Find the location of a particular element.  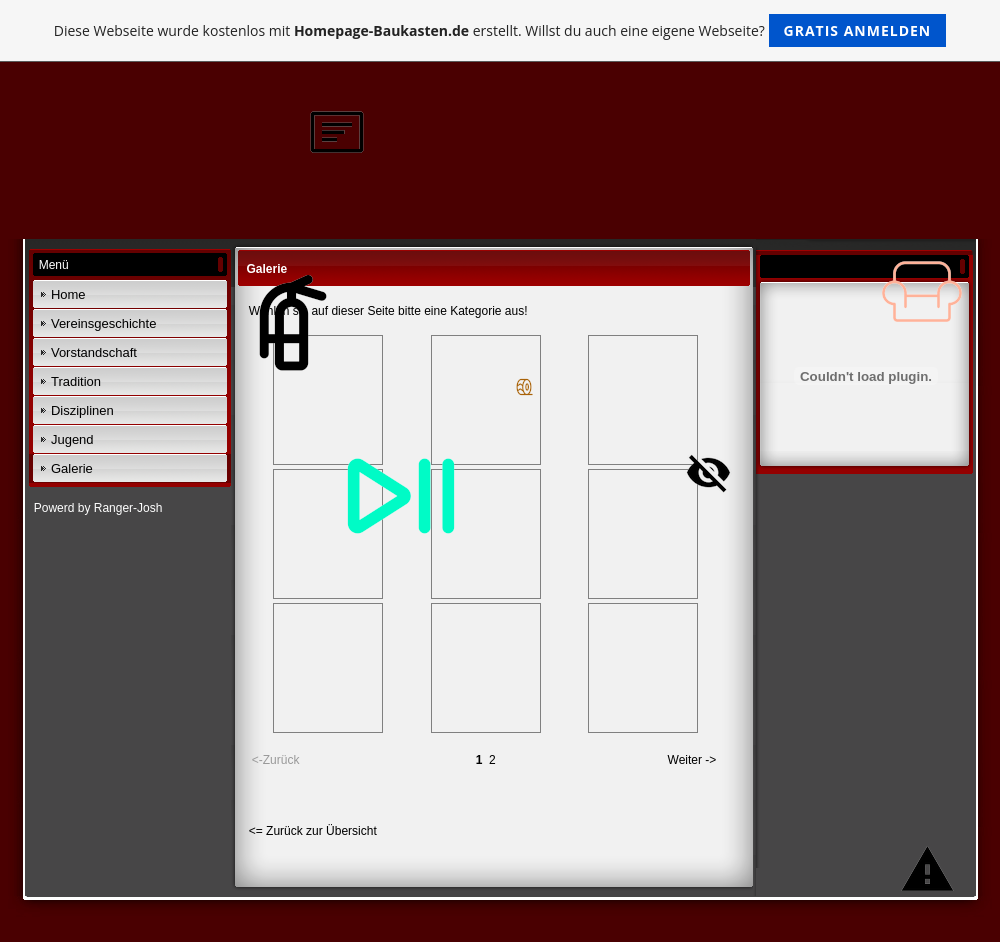

fire safety equipment indicator is located at coordinates (288, 323).